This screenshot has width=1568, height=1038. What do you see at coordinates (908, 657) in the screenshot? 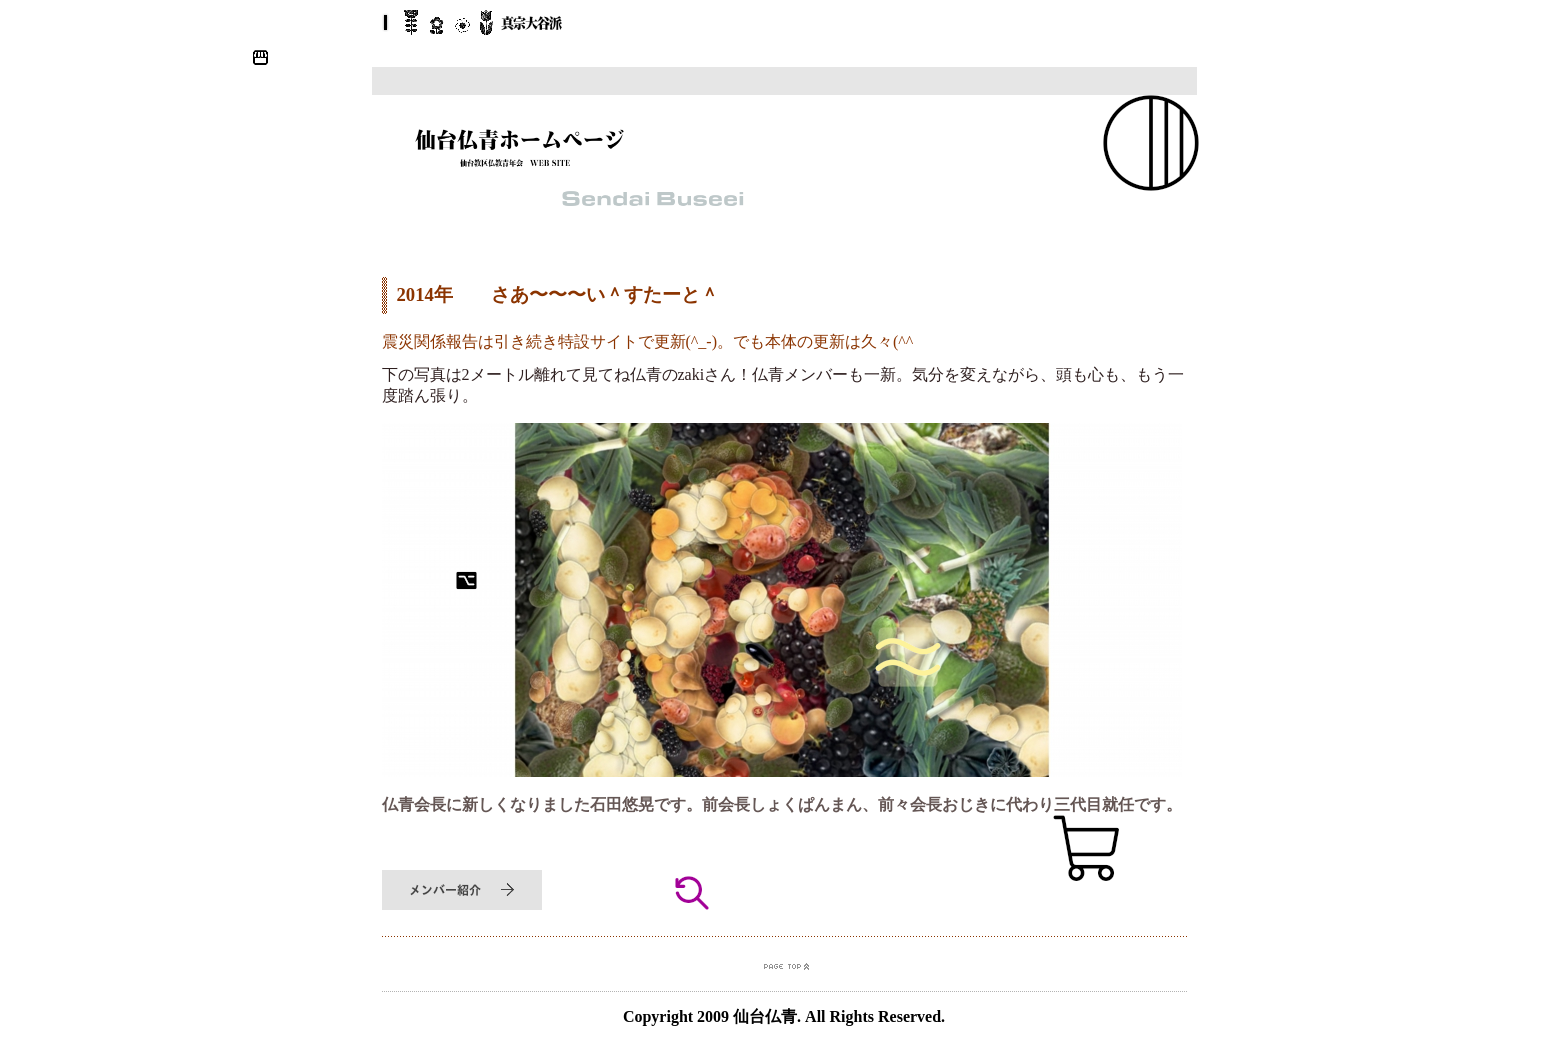
I see `indicates approximate or estimated value` at bounding box center [908, 657].